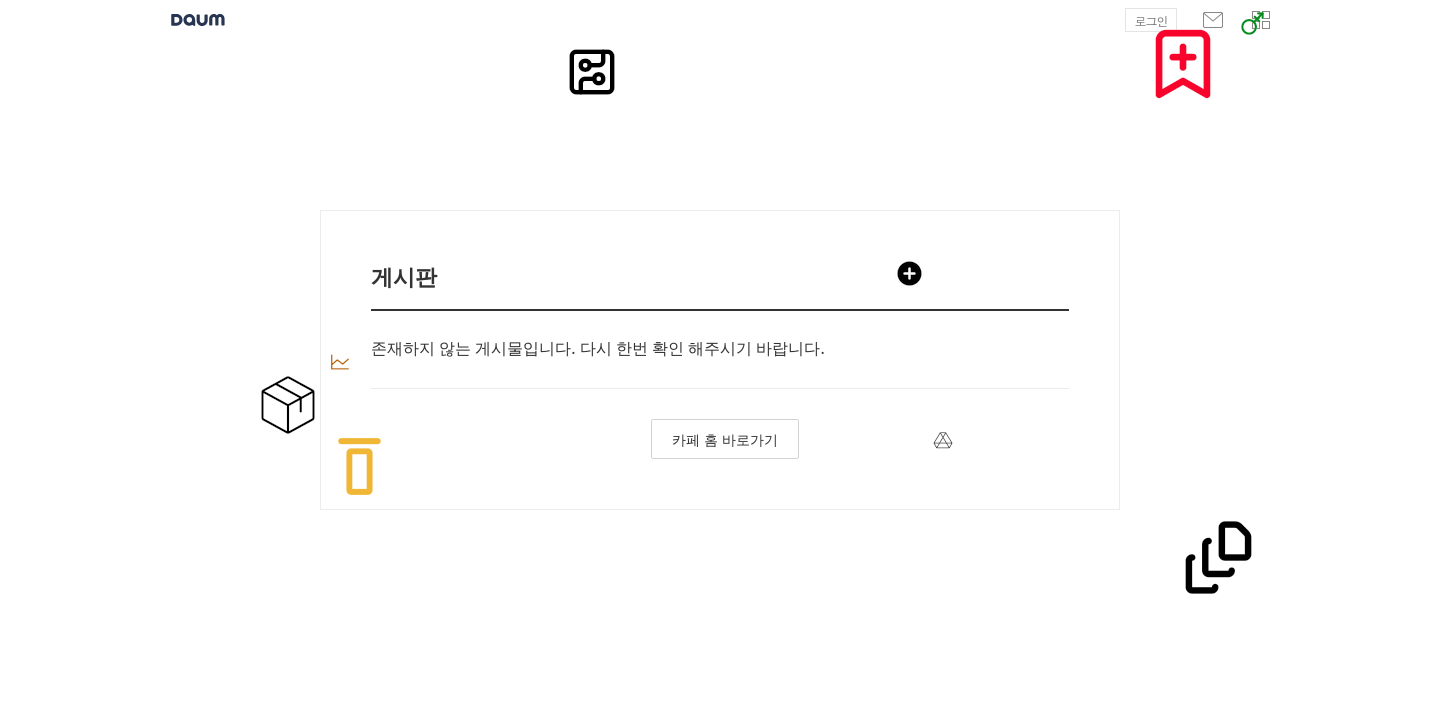 This screenshot has height=720, width=1440. What do you see at coordinates (1183, 64) in the screenshot?
I see `add a new bookmark` at bounding box center [1183, 64].